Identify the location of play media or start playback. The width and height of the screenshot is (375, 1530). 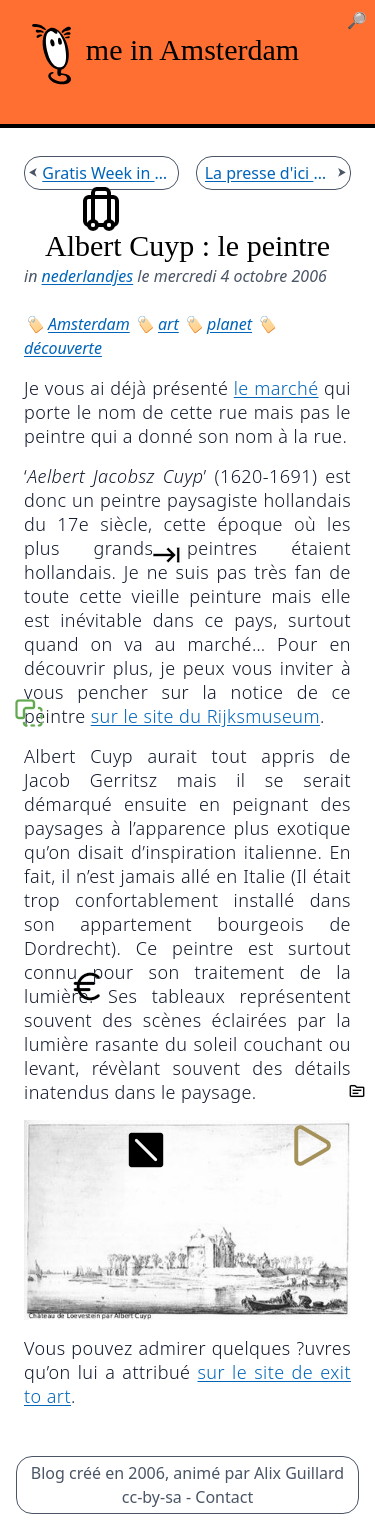
(310, 1145).